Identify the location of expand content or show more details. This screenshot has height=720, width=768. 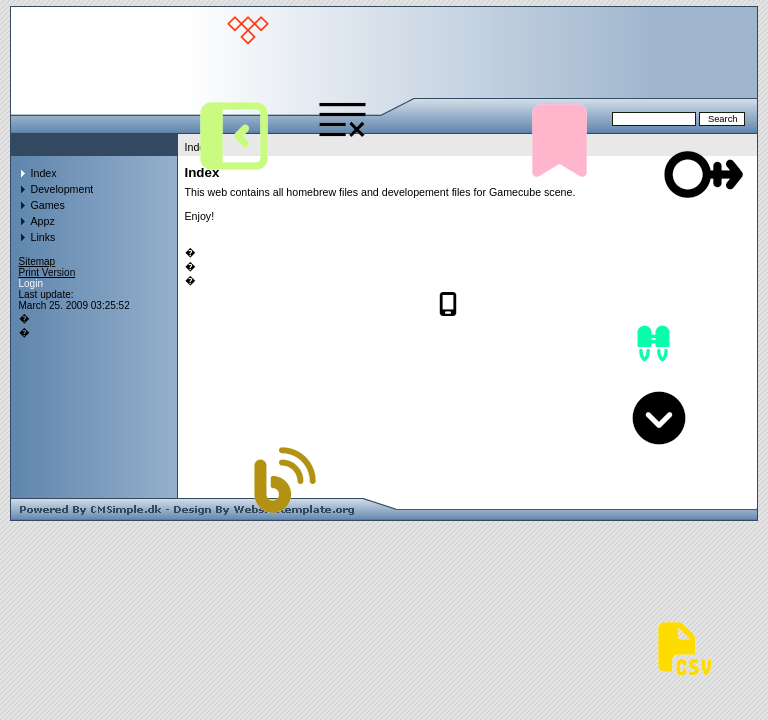
(659, 418).